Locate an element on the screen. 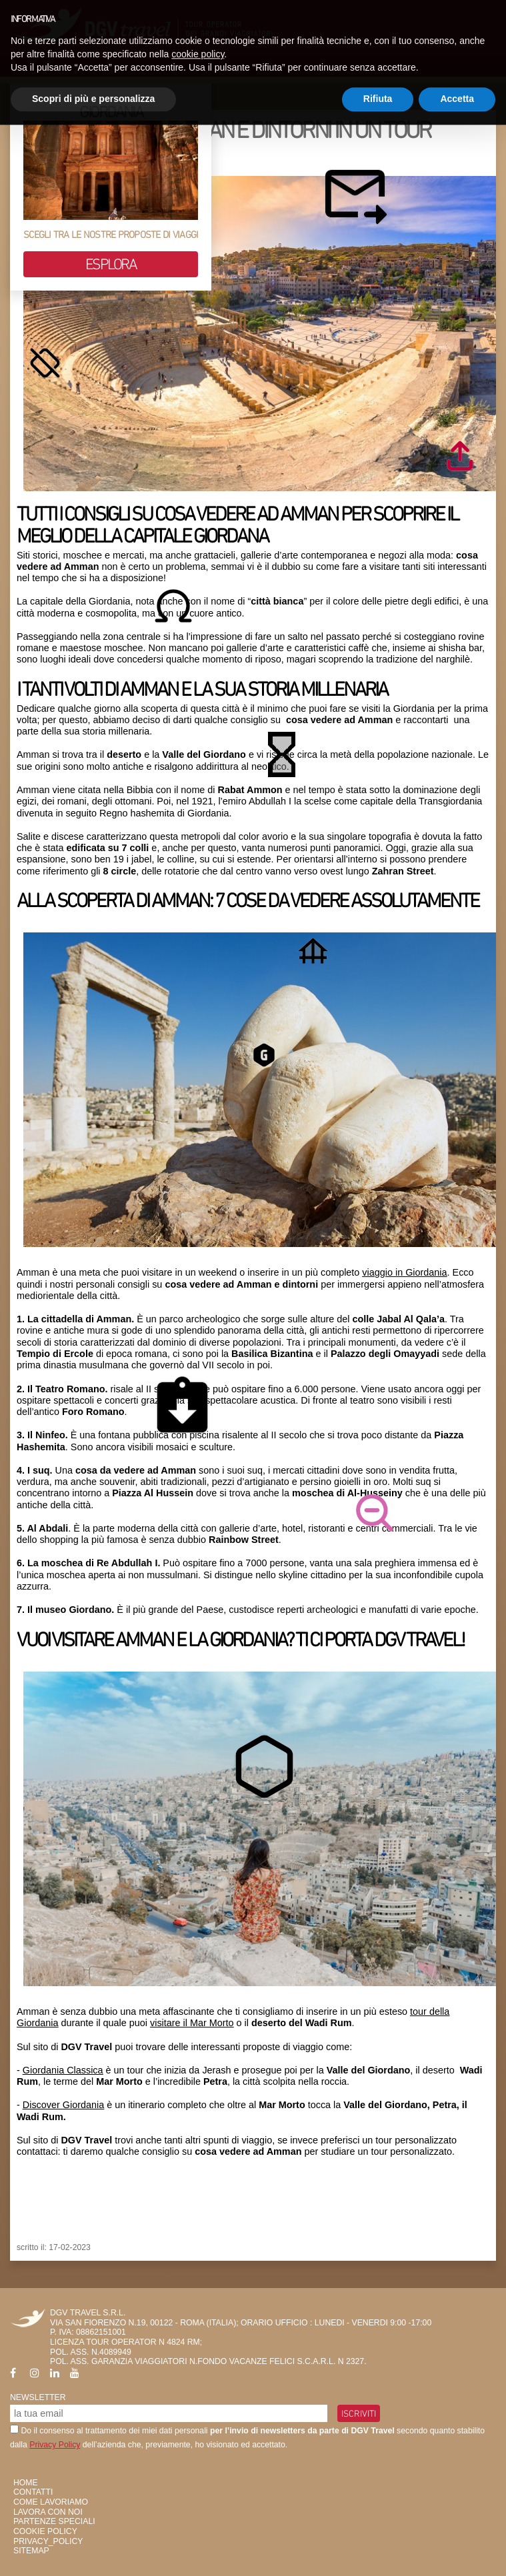  disabled or inactive diamond shape element is located at coordinates (45, 363).